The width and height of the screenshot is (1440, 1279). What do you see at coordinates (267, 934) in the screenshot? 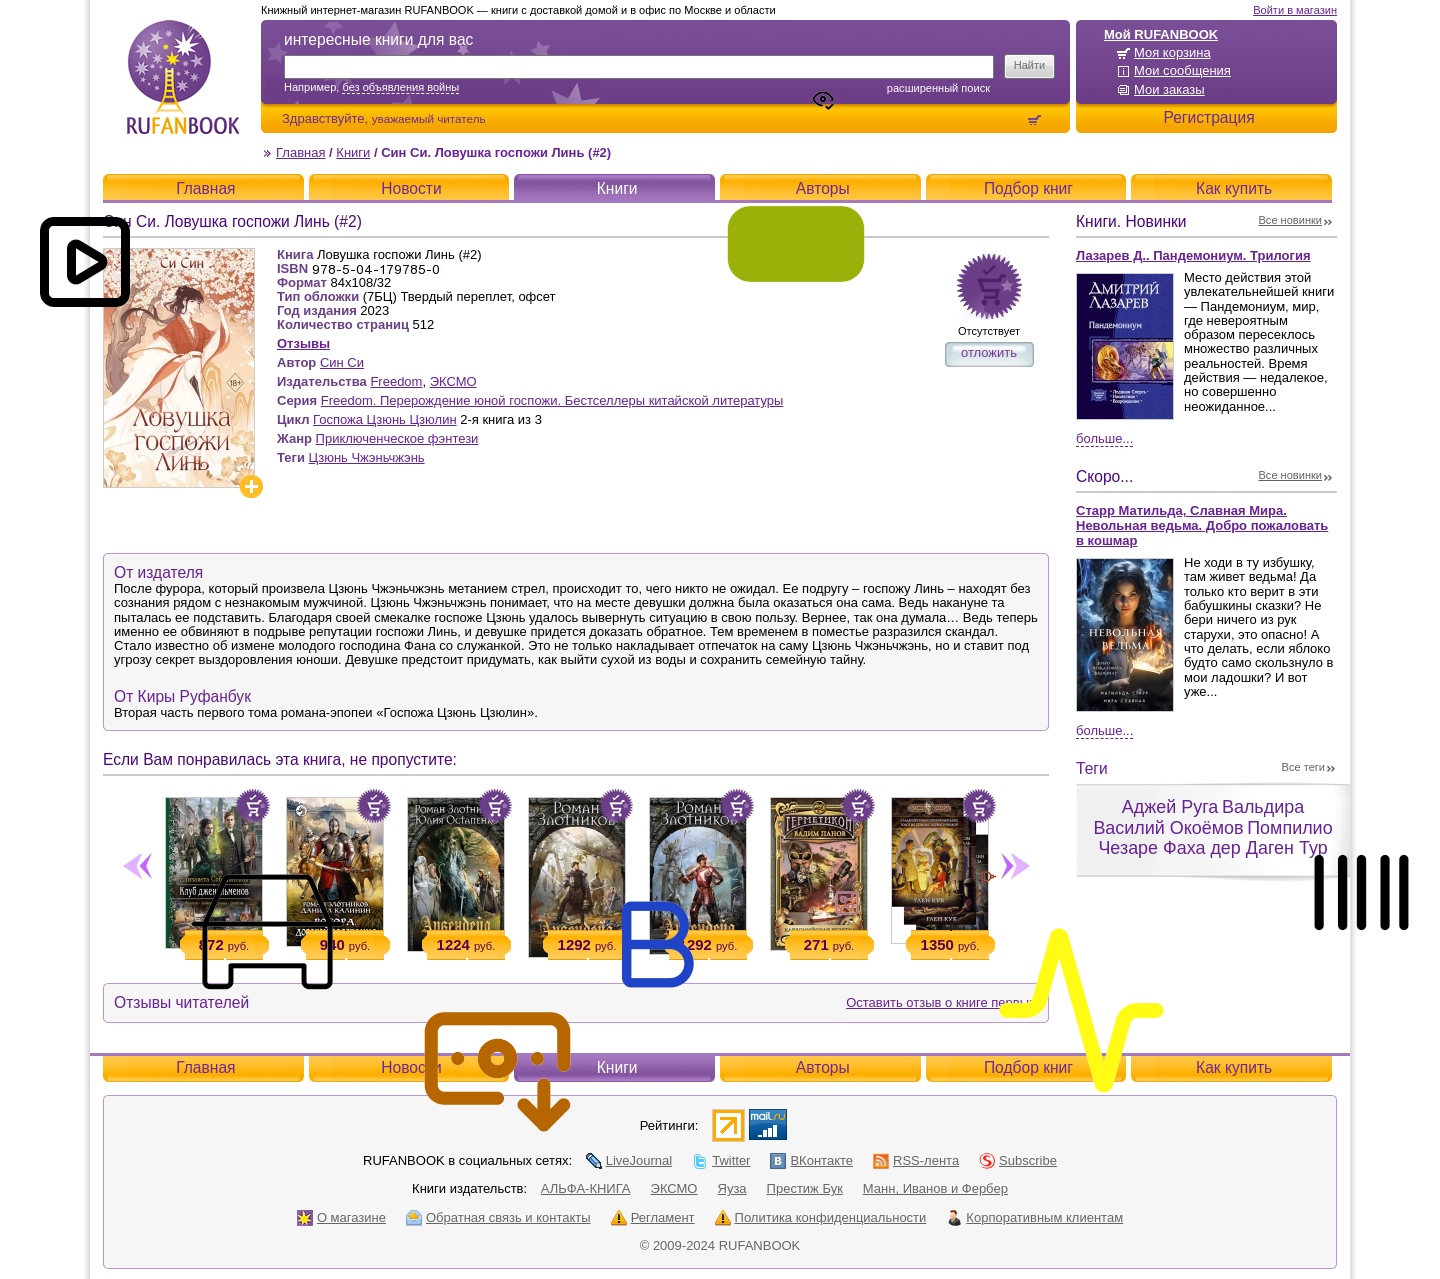
I see `access vehicle or car-related features` at bounding box center [267, 934].